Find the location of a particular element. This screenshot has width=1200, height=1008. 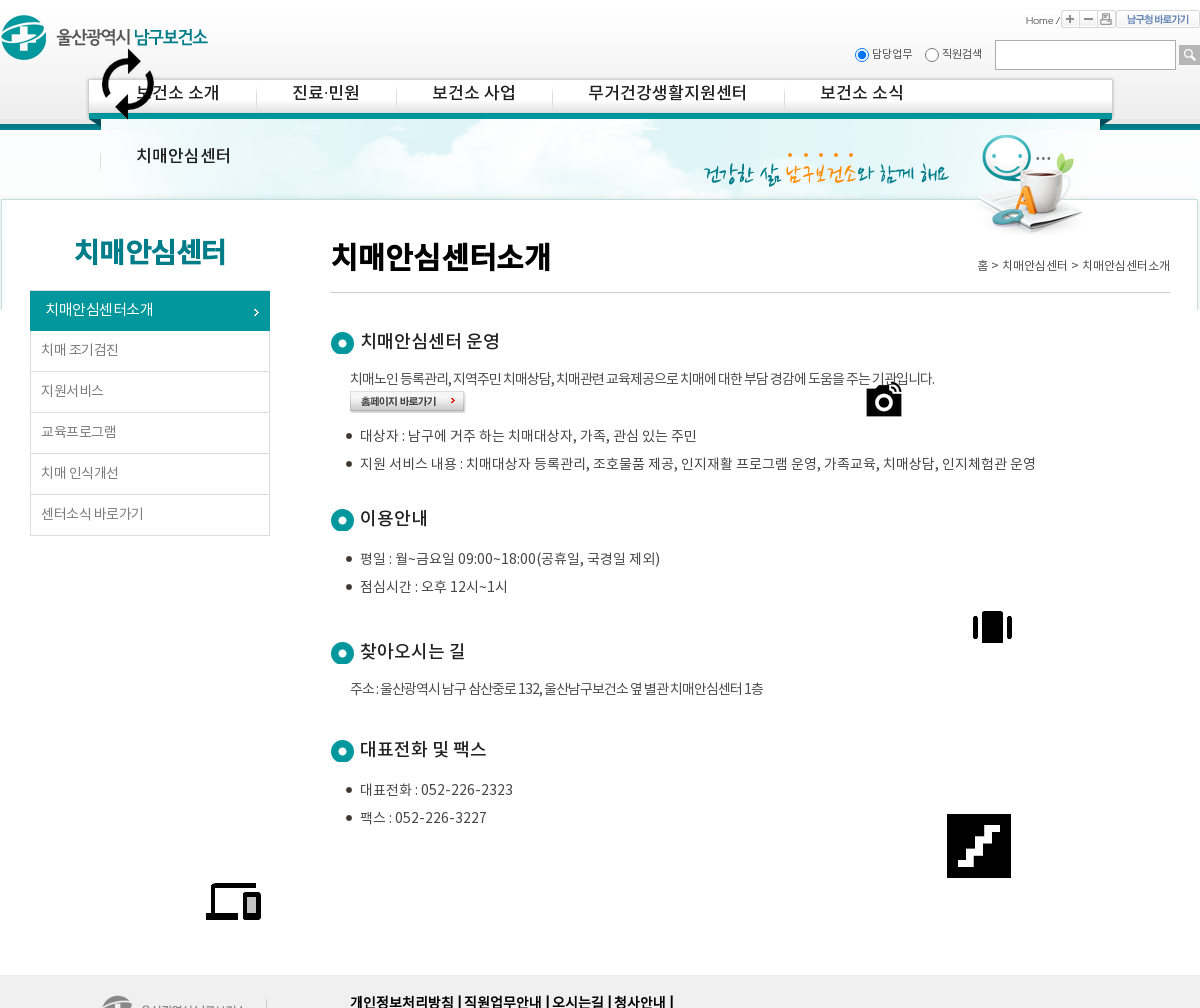

connect to a wireless or linked camera is located at coordinates (884, 399).